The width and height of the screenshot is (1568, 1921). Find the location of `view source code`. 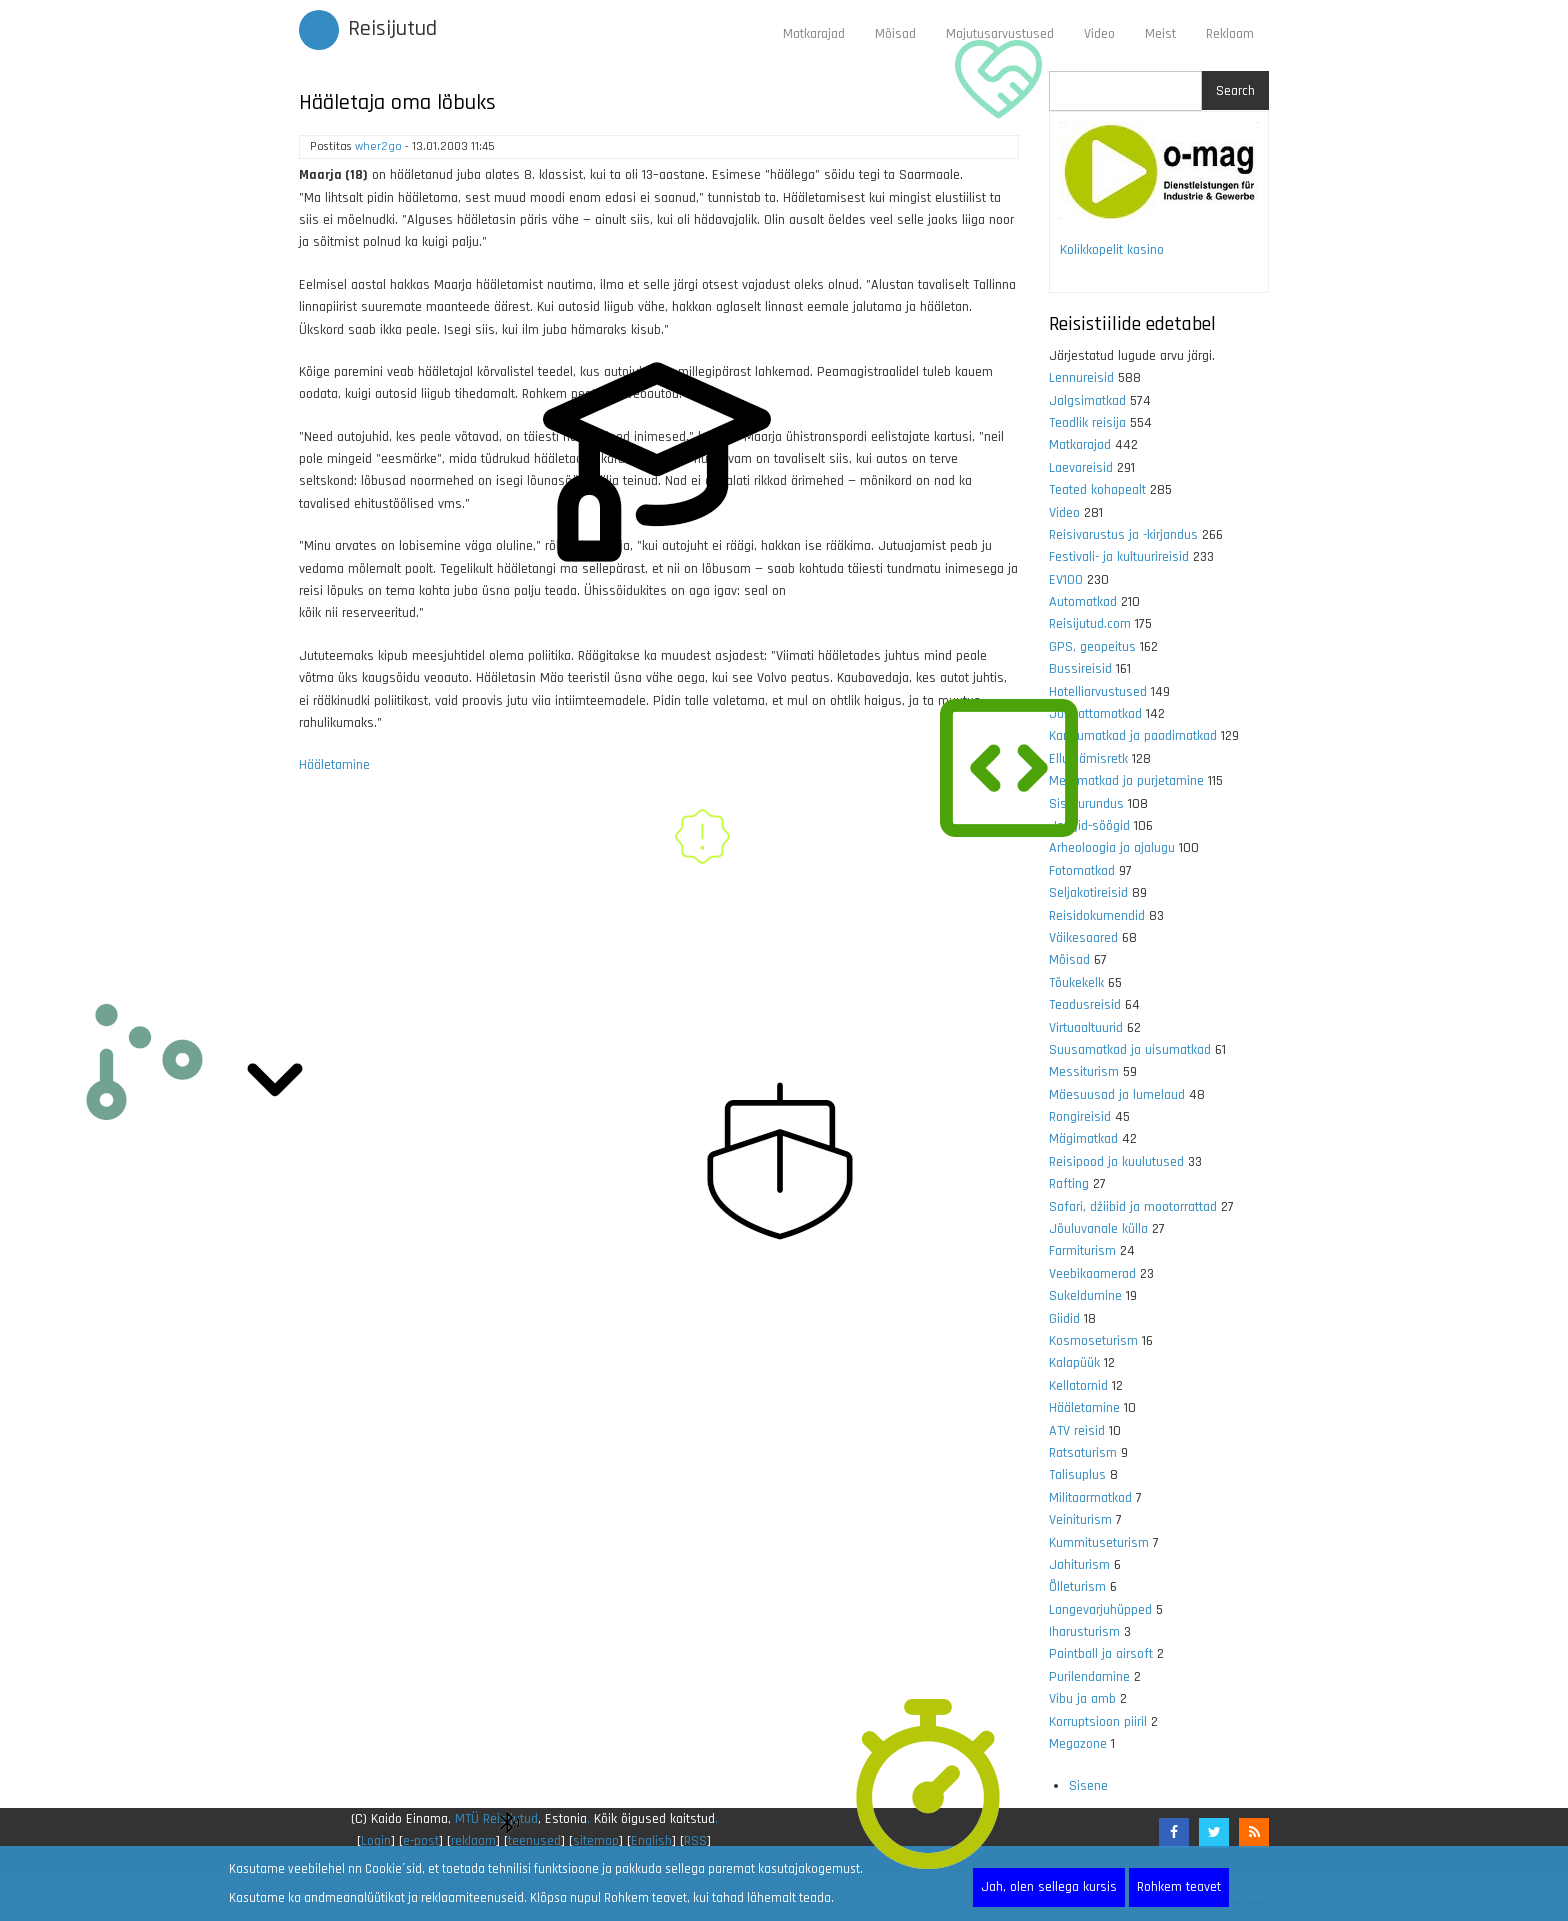

view source code is located at coordinates (1009, 768).